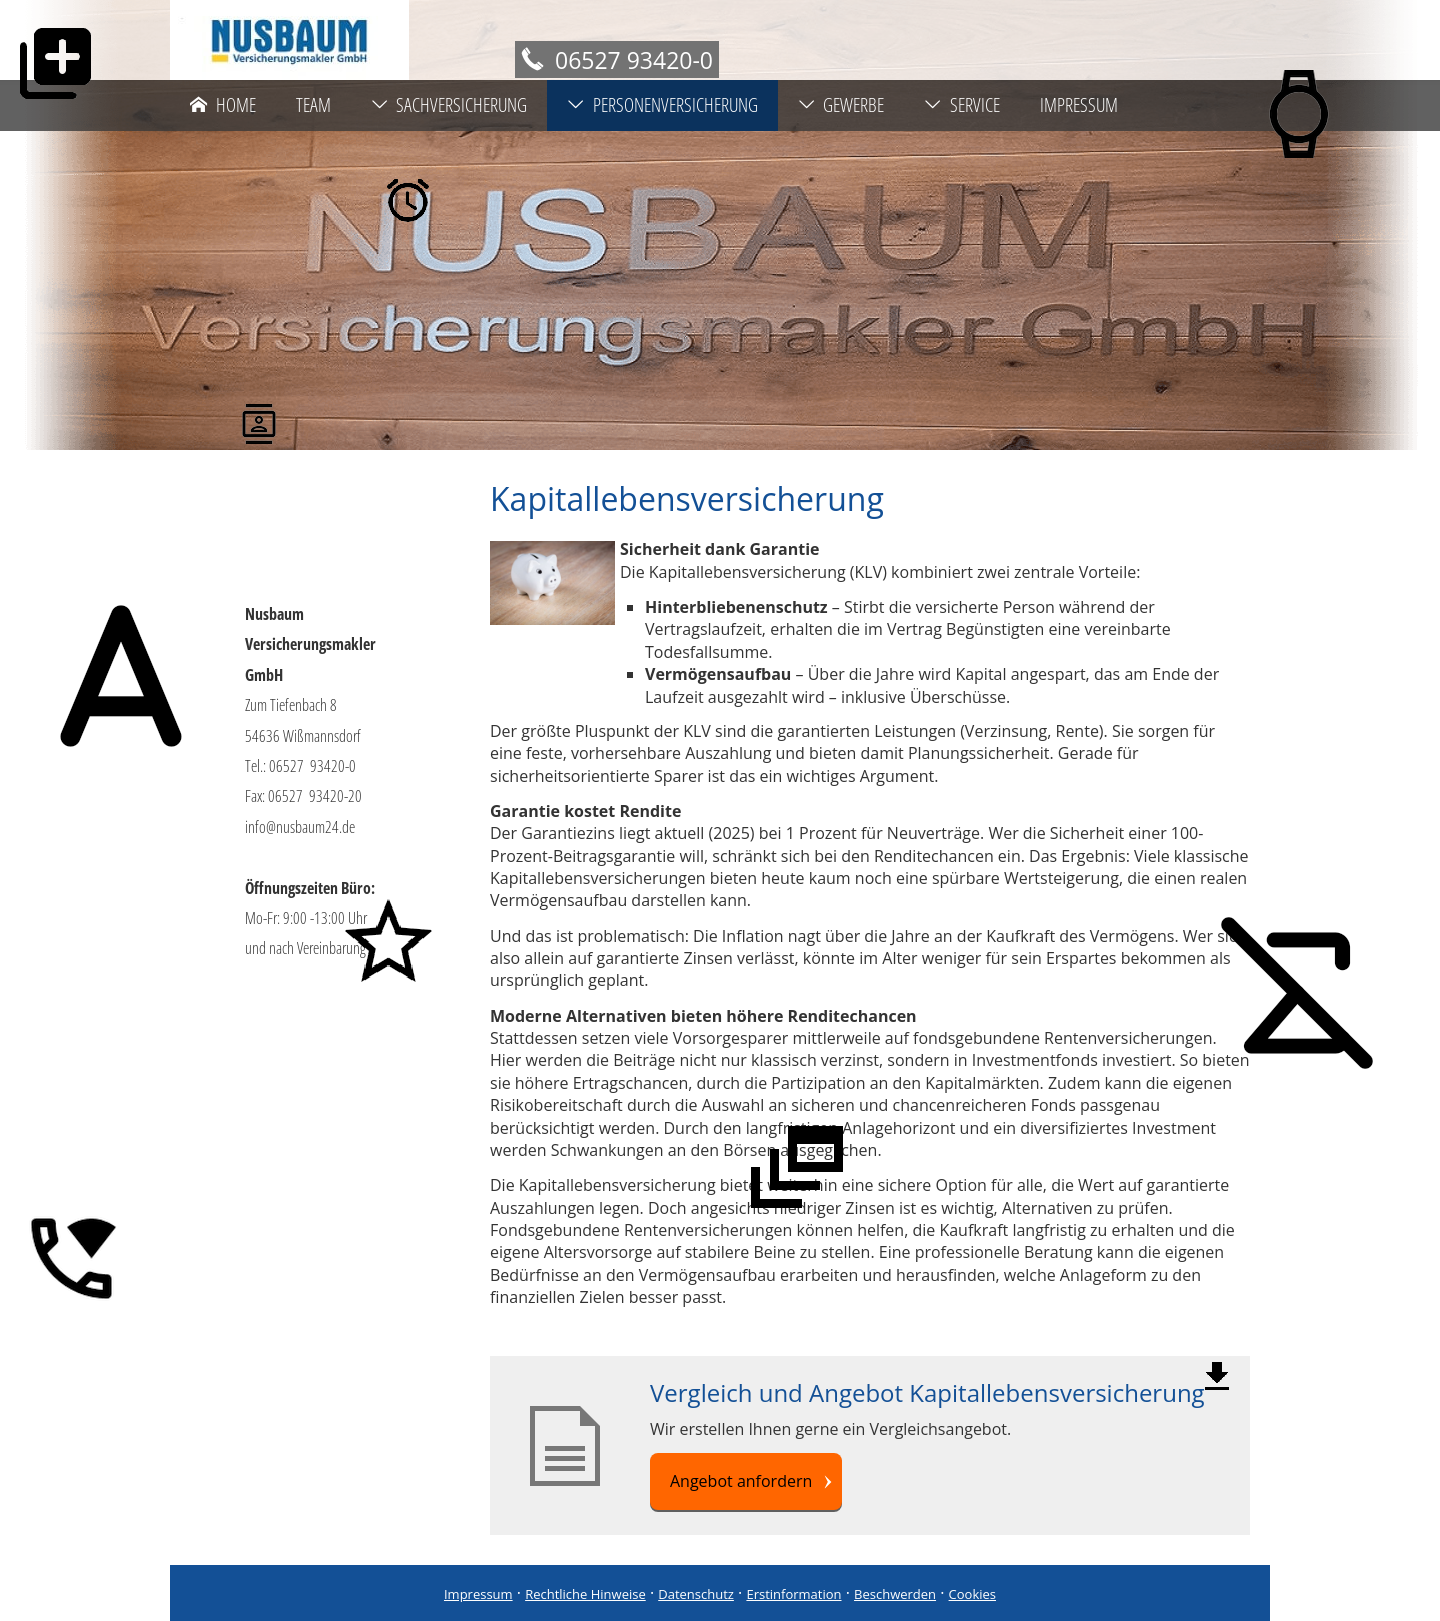 The image size is (1440, 1621). I want to click on set or view alarms, so click(408, 200).